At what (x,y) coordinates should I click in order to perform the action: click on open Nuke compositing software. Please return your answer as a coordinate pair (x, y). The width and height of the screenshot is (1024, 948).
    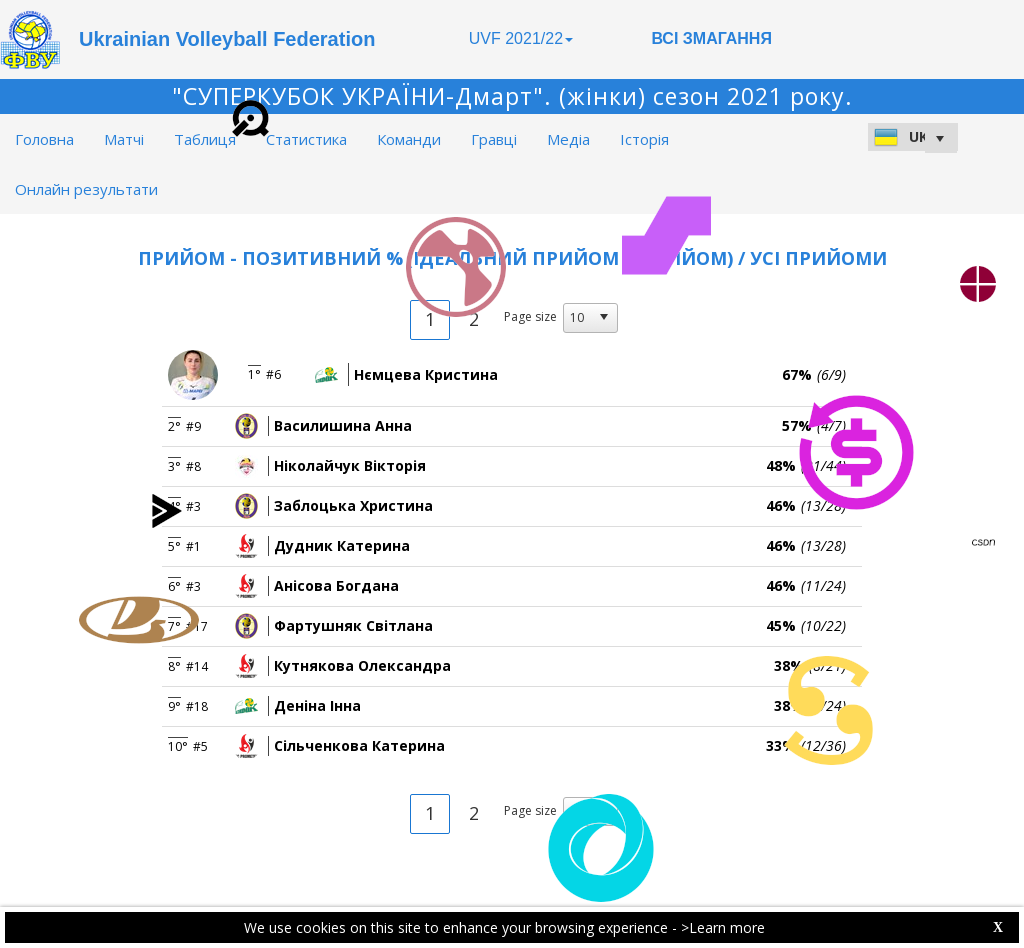
    Looking at the image, I should click on (456, 267).